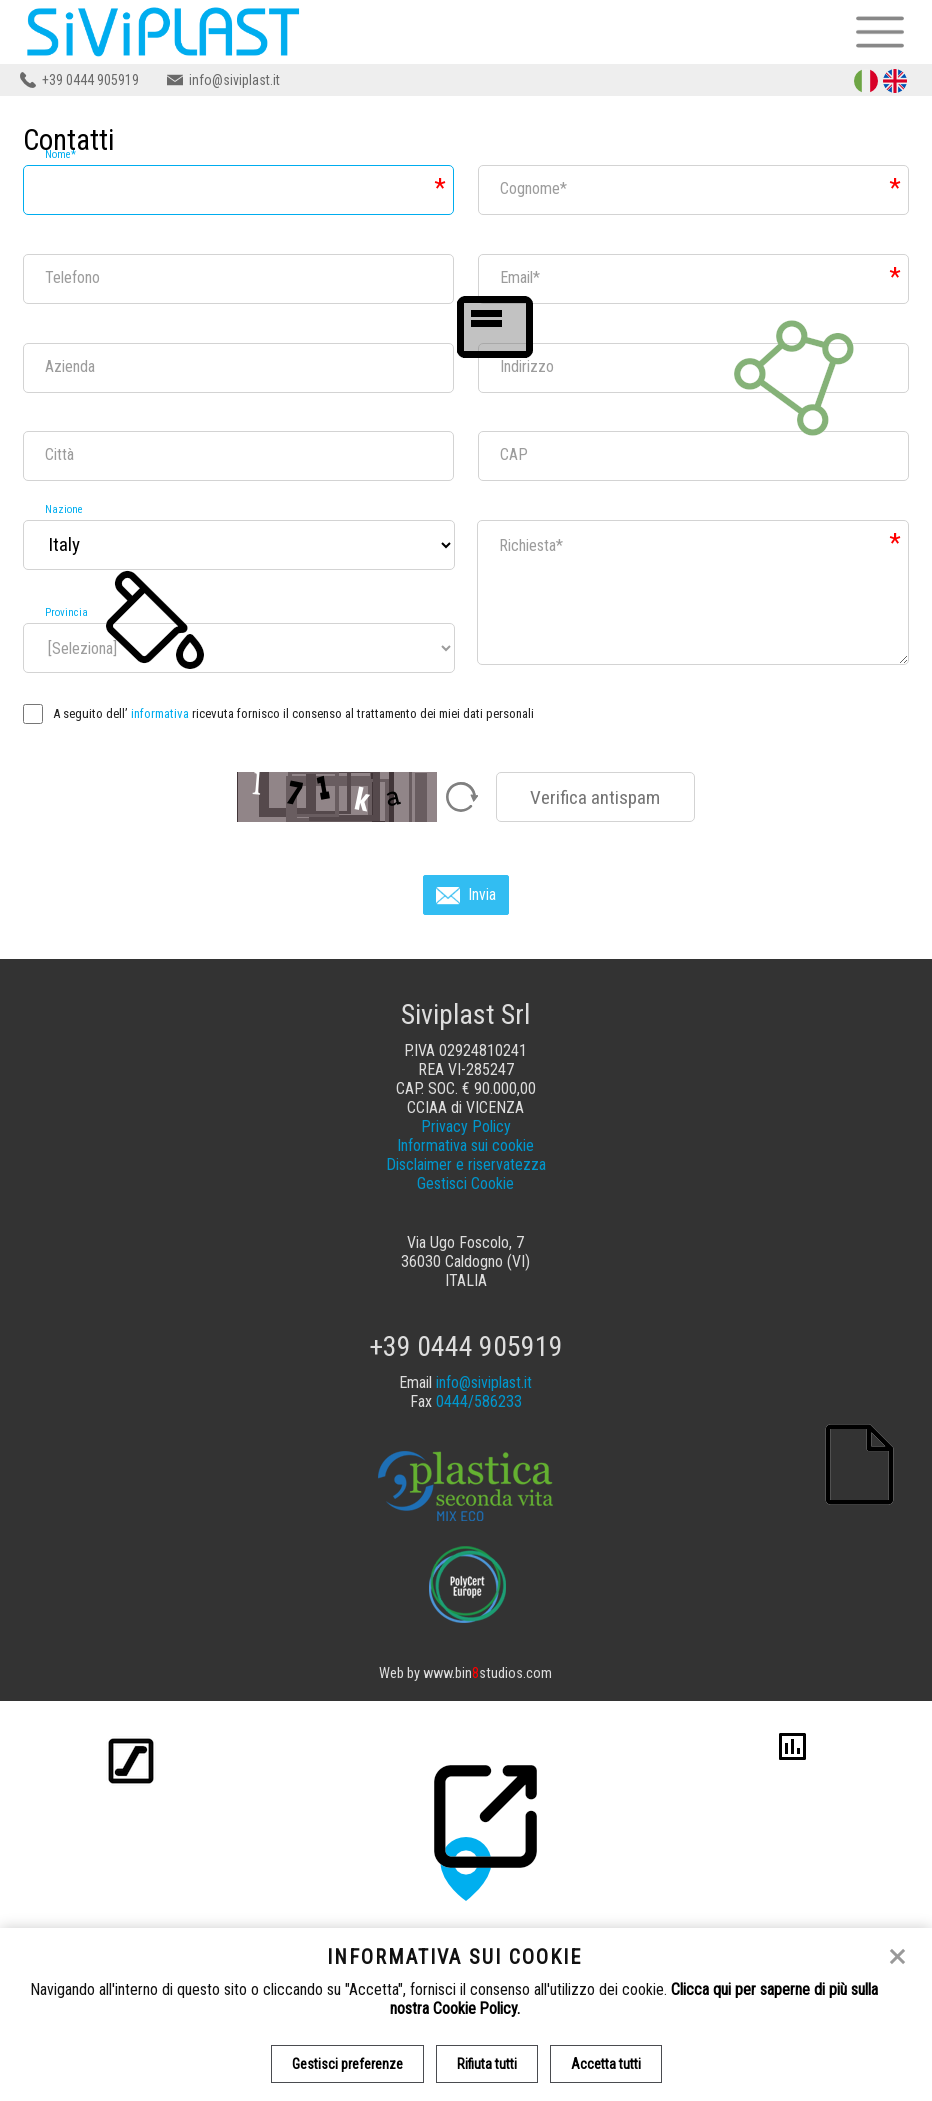  I want to click on view poll results, so click(792, 1746).